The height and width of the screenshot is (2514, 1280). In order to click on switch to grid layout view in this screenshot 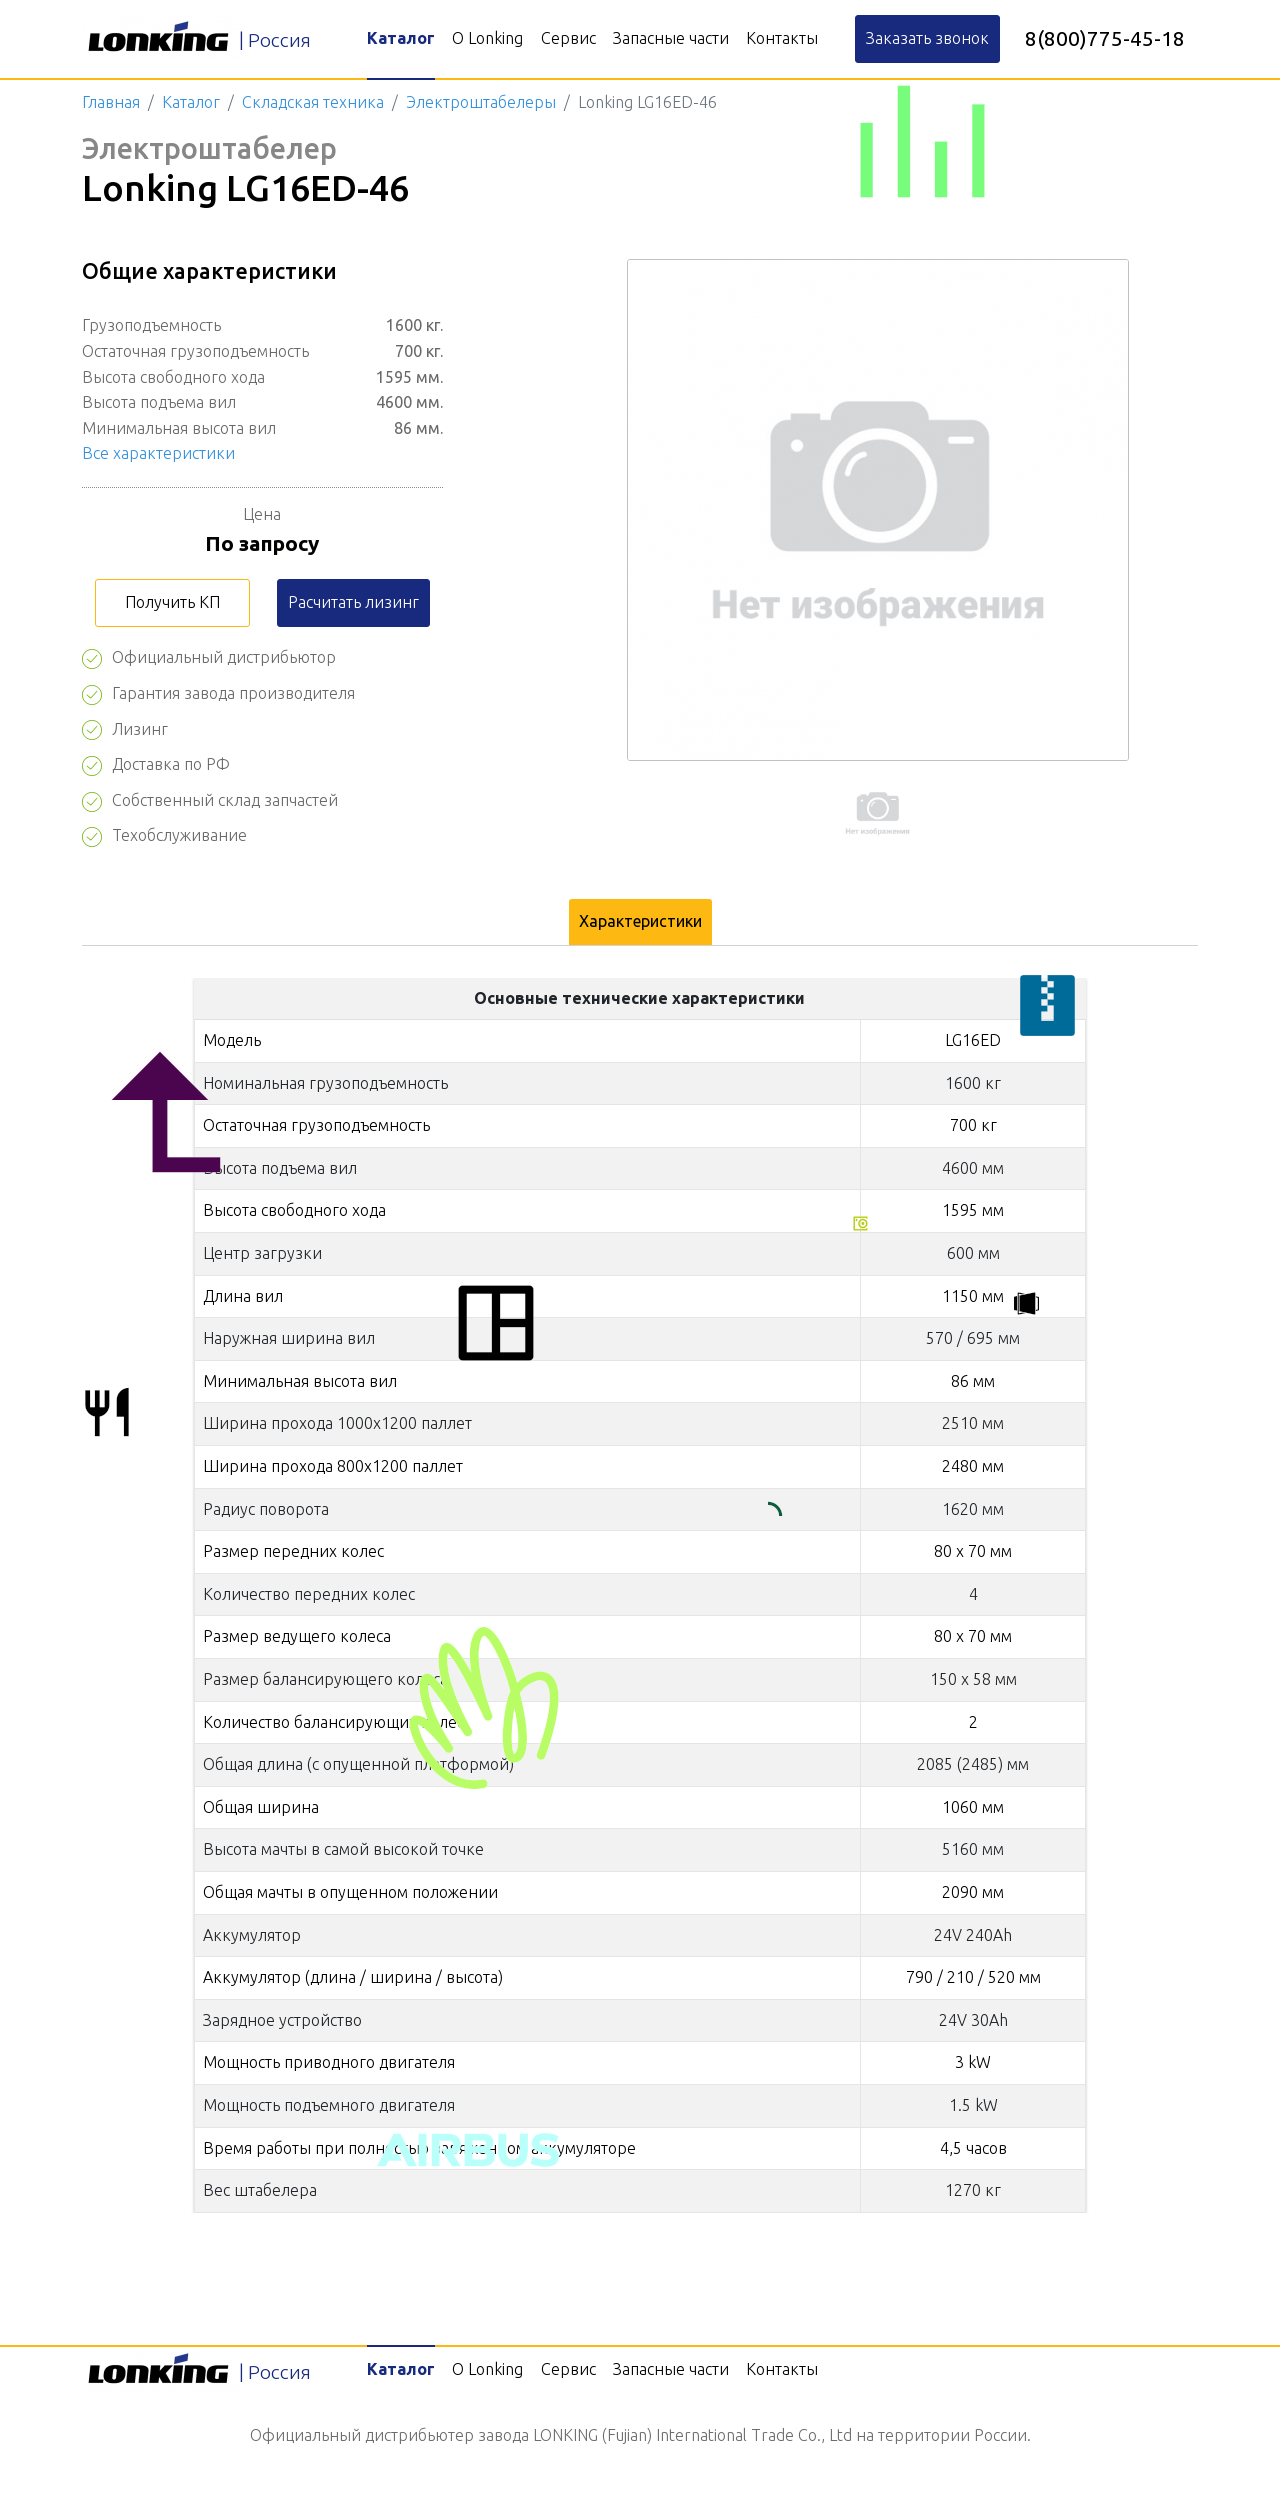, I will do `click(496, 1323)`.